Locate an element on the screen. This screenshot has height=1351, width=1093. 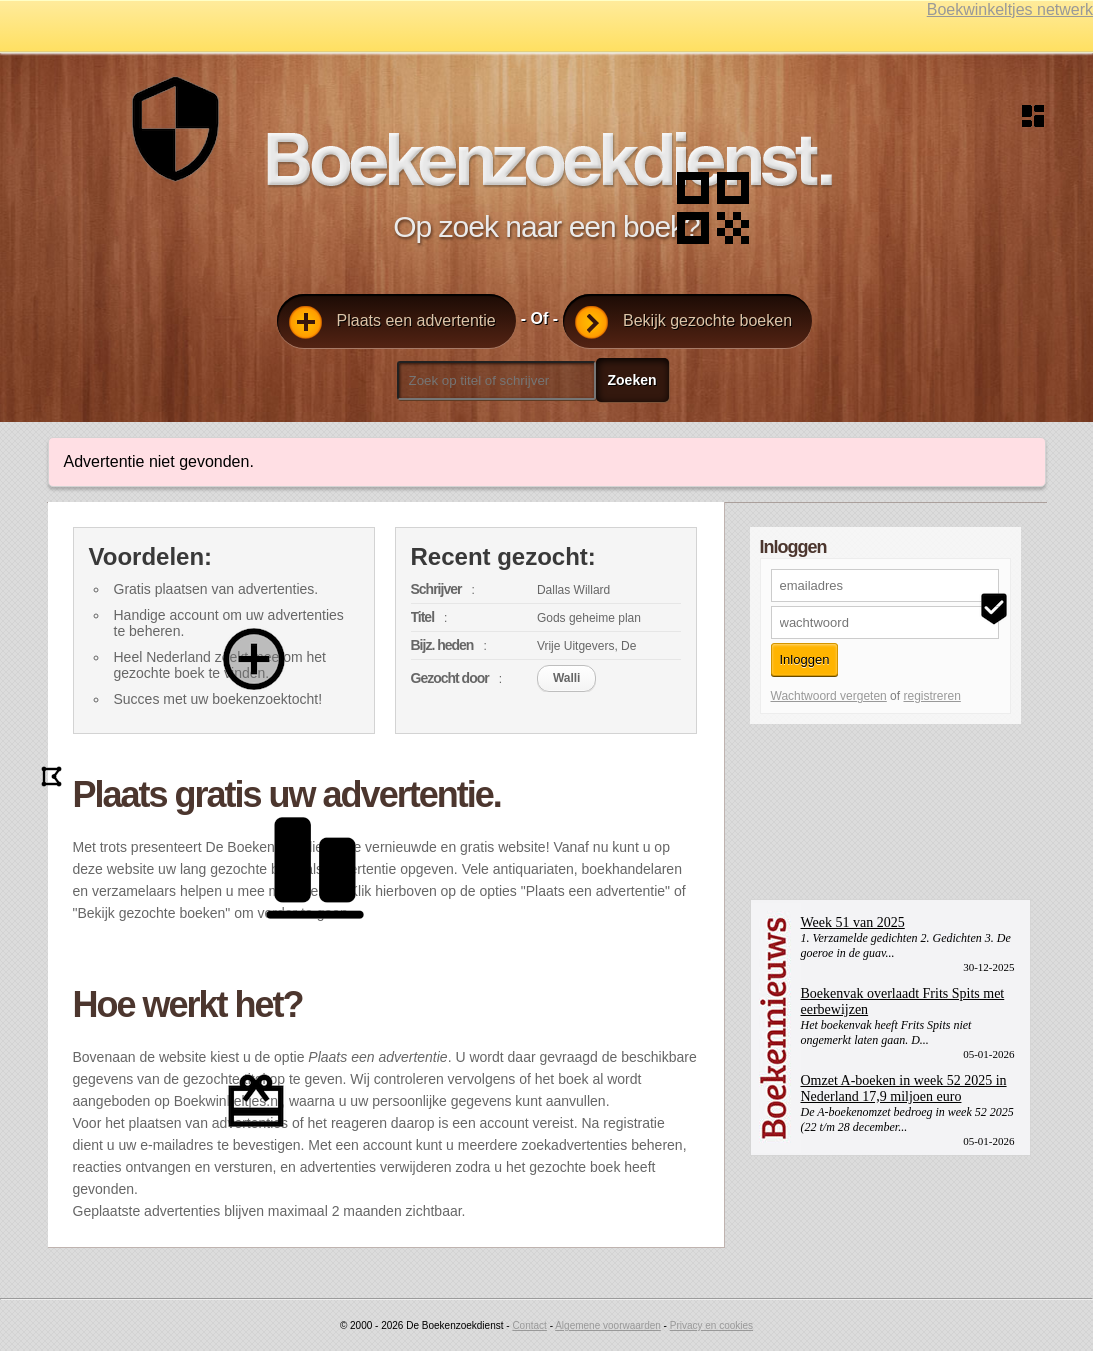
scan or generate a QR code is located at coordinates (713, 208).